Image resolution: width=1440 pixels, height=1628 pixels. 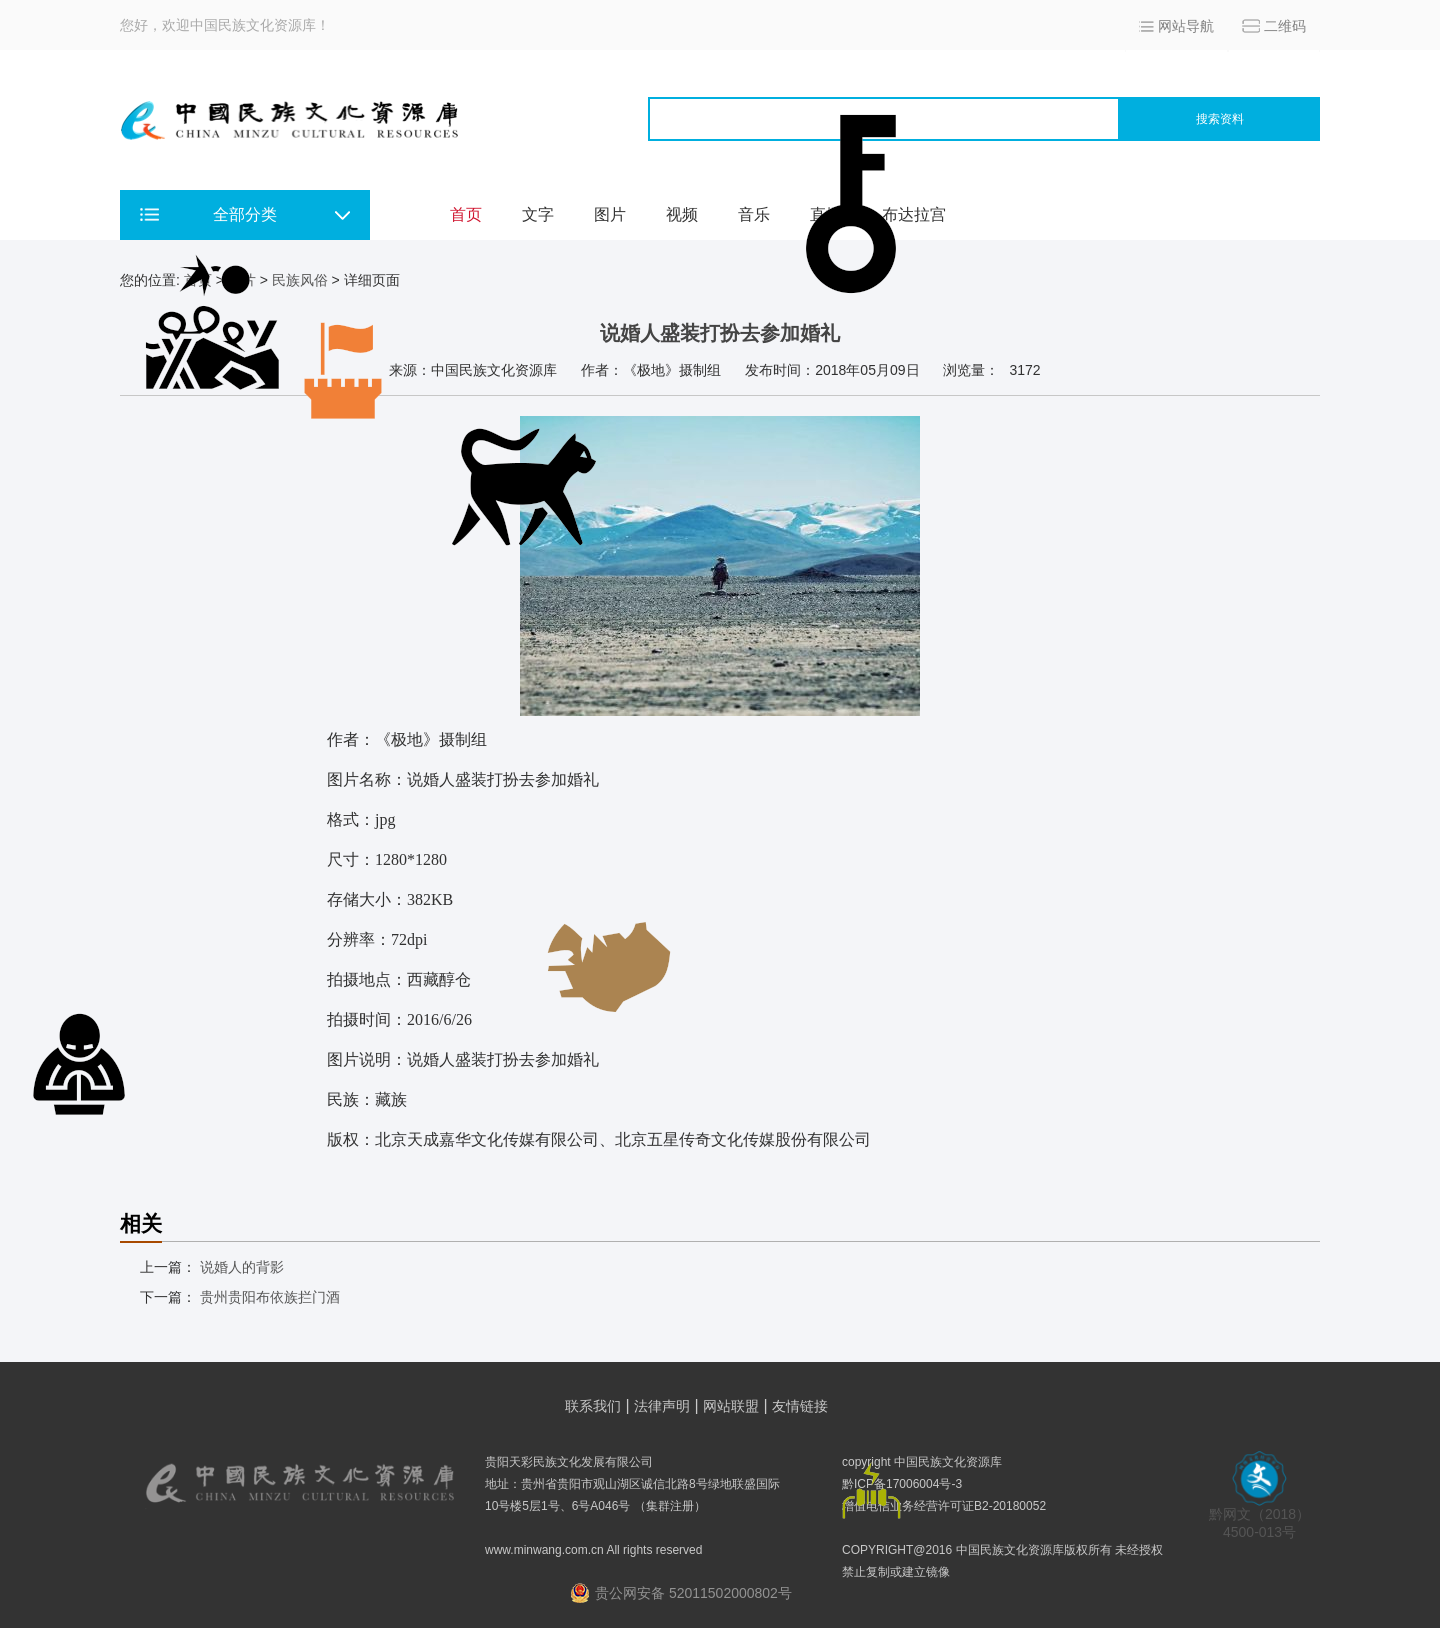 I want to click on indicates a cat or pet-related category, so click(x=524, y=487).